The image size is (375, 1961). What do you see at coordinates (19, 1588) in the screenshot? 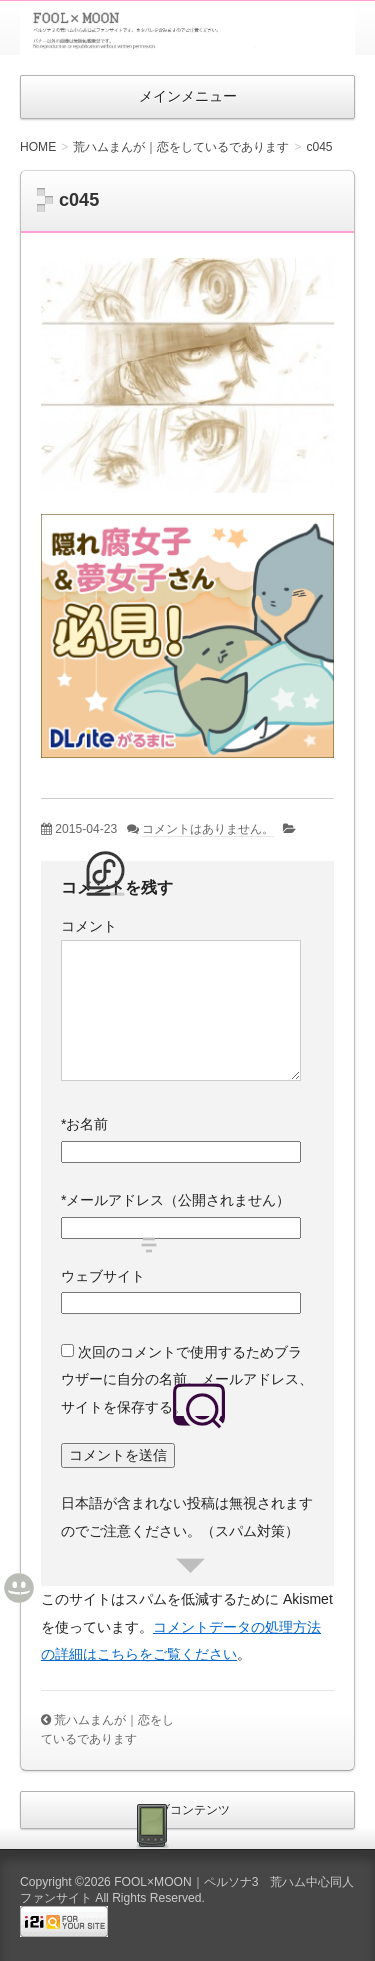
I see `add an emoji or reaction to a message` at bounding box center [19, 1588].